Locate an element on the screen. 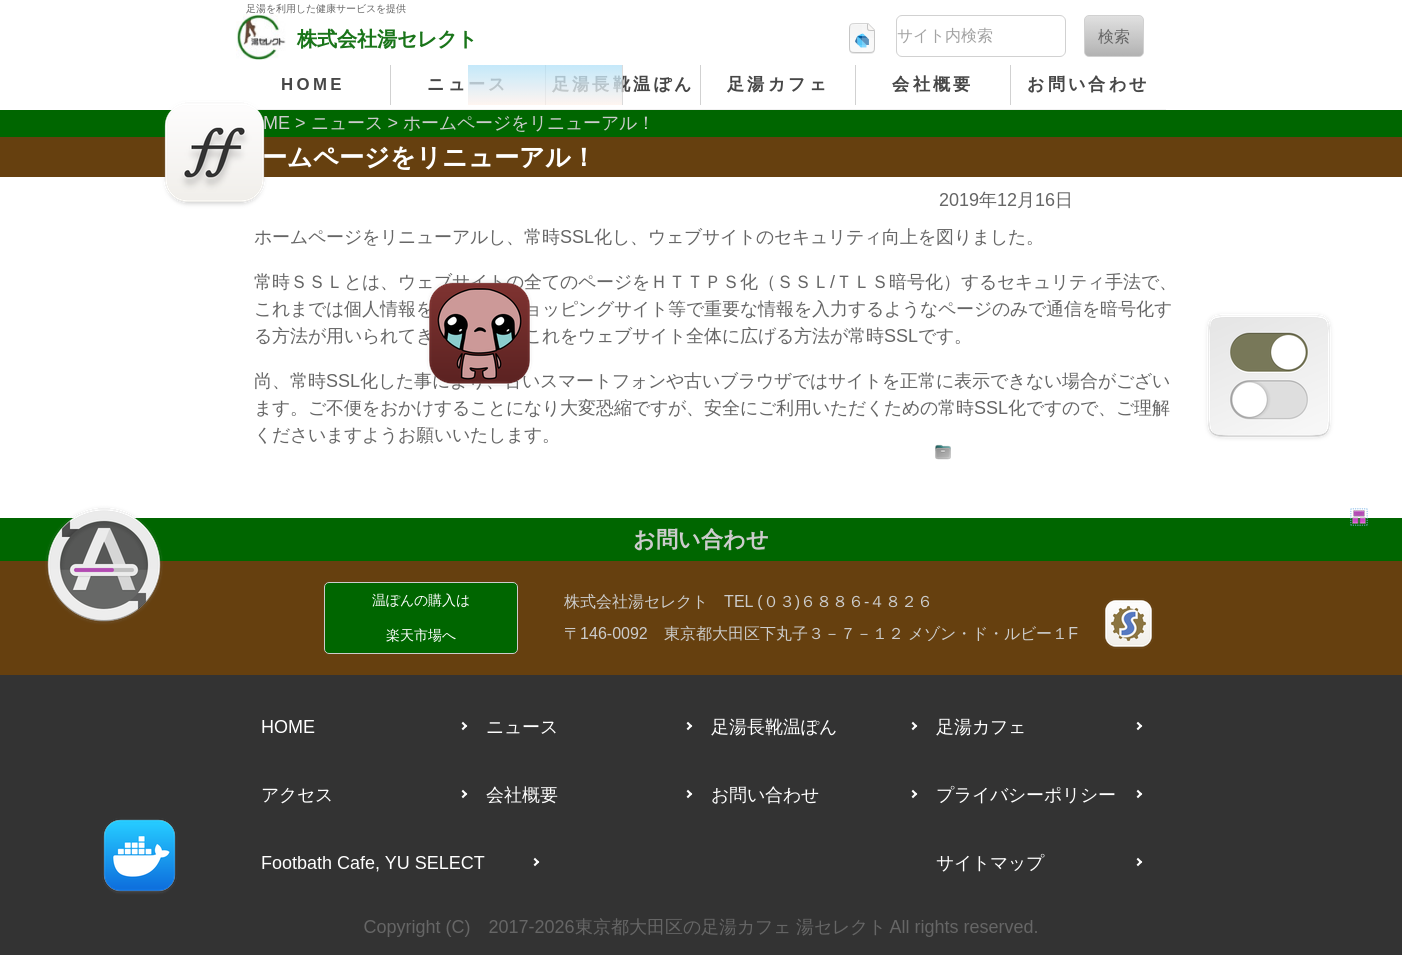  open fontforge font editing application is located at coordinates (214, 152).